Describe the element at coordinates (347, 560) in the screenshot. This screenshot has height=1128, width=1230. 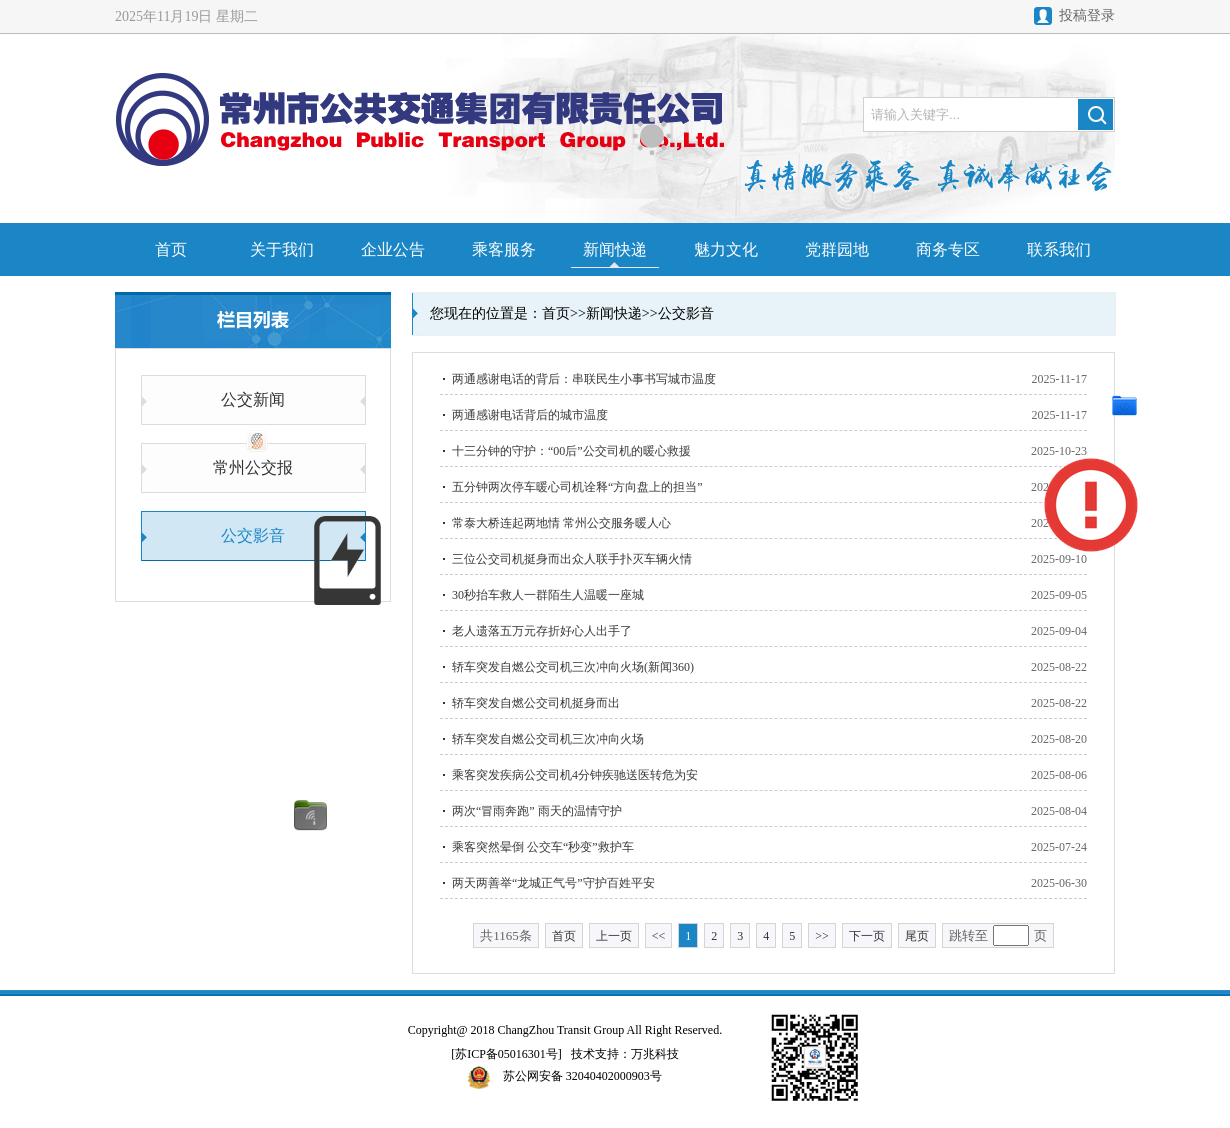
I see `indicates uninterruptible power supply (UPS) device connected` at that location.